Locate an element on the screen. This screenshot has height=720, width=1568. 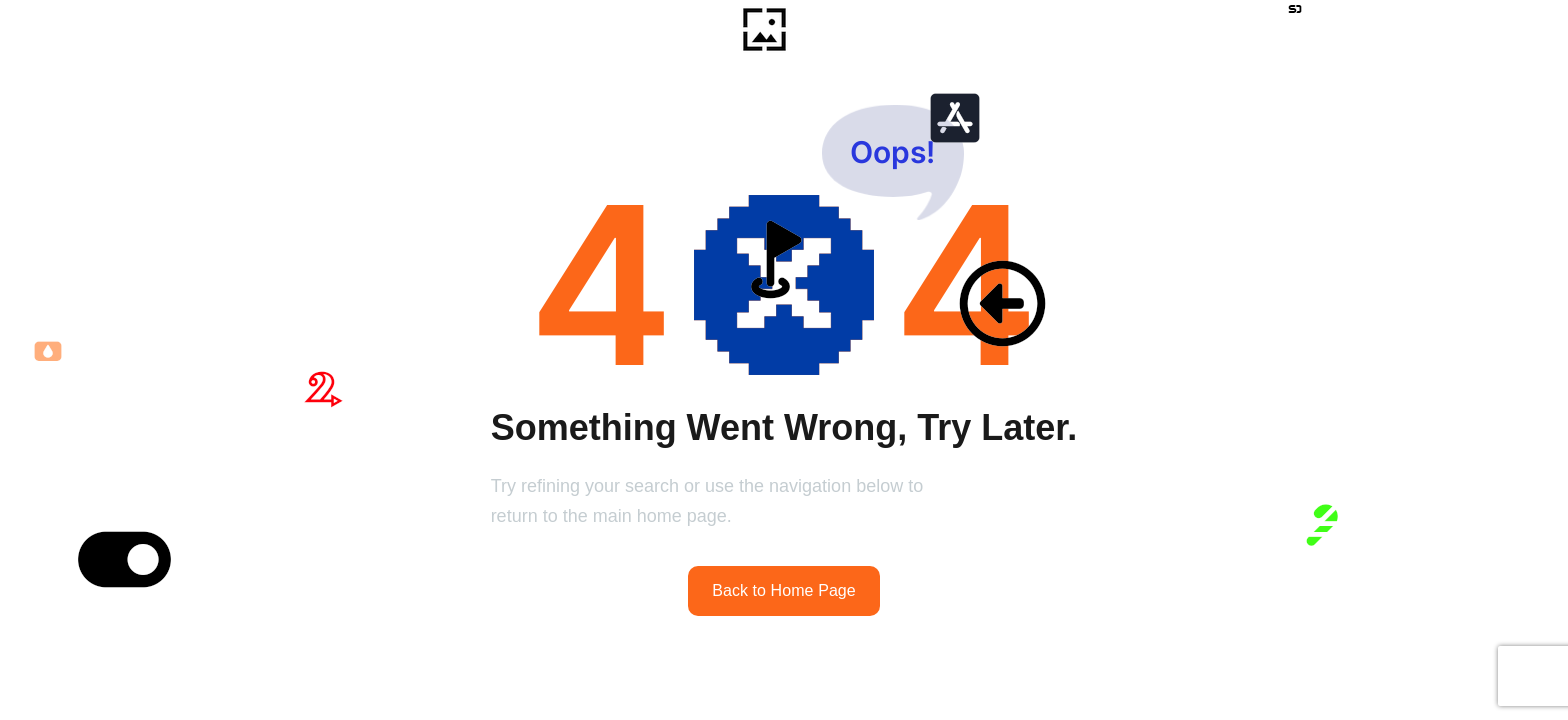
access golf course or mini golf features is located at coordinates (770, 259).